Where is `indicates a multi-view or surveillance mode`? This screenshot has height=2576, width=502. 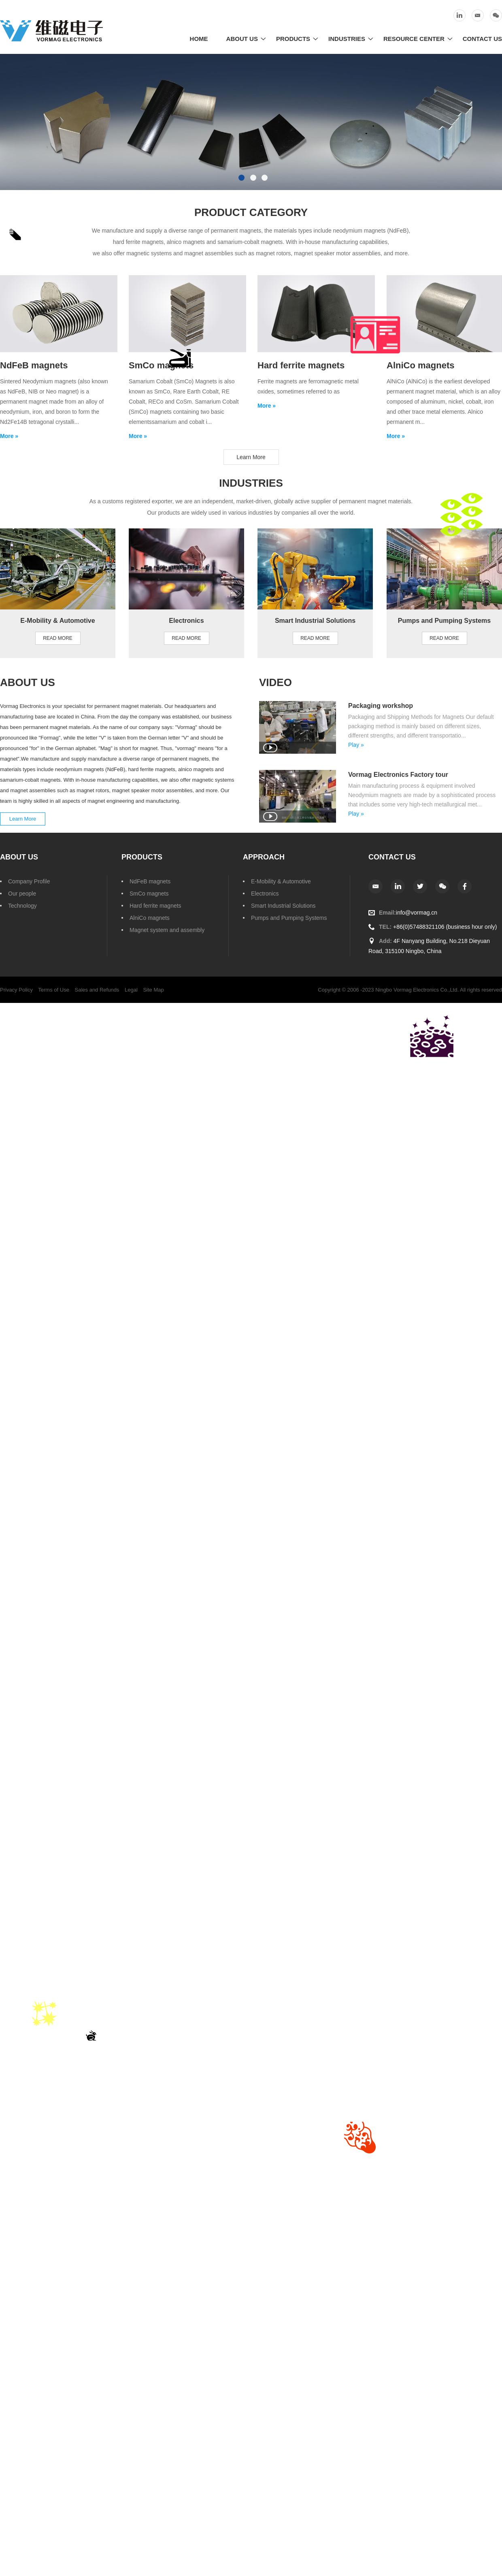 indicates a multi-view or surveillance mode is located at coordinates (462, 515).